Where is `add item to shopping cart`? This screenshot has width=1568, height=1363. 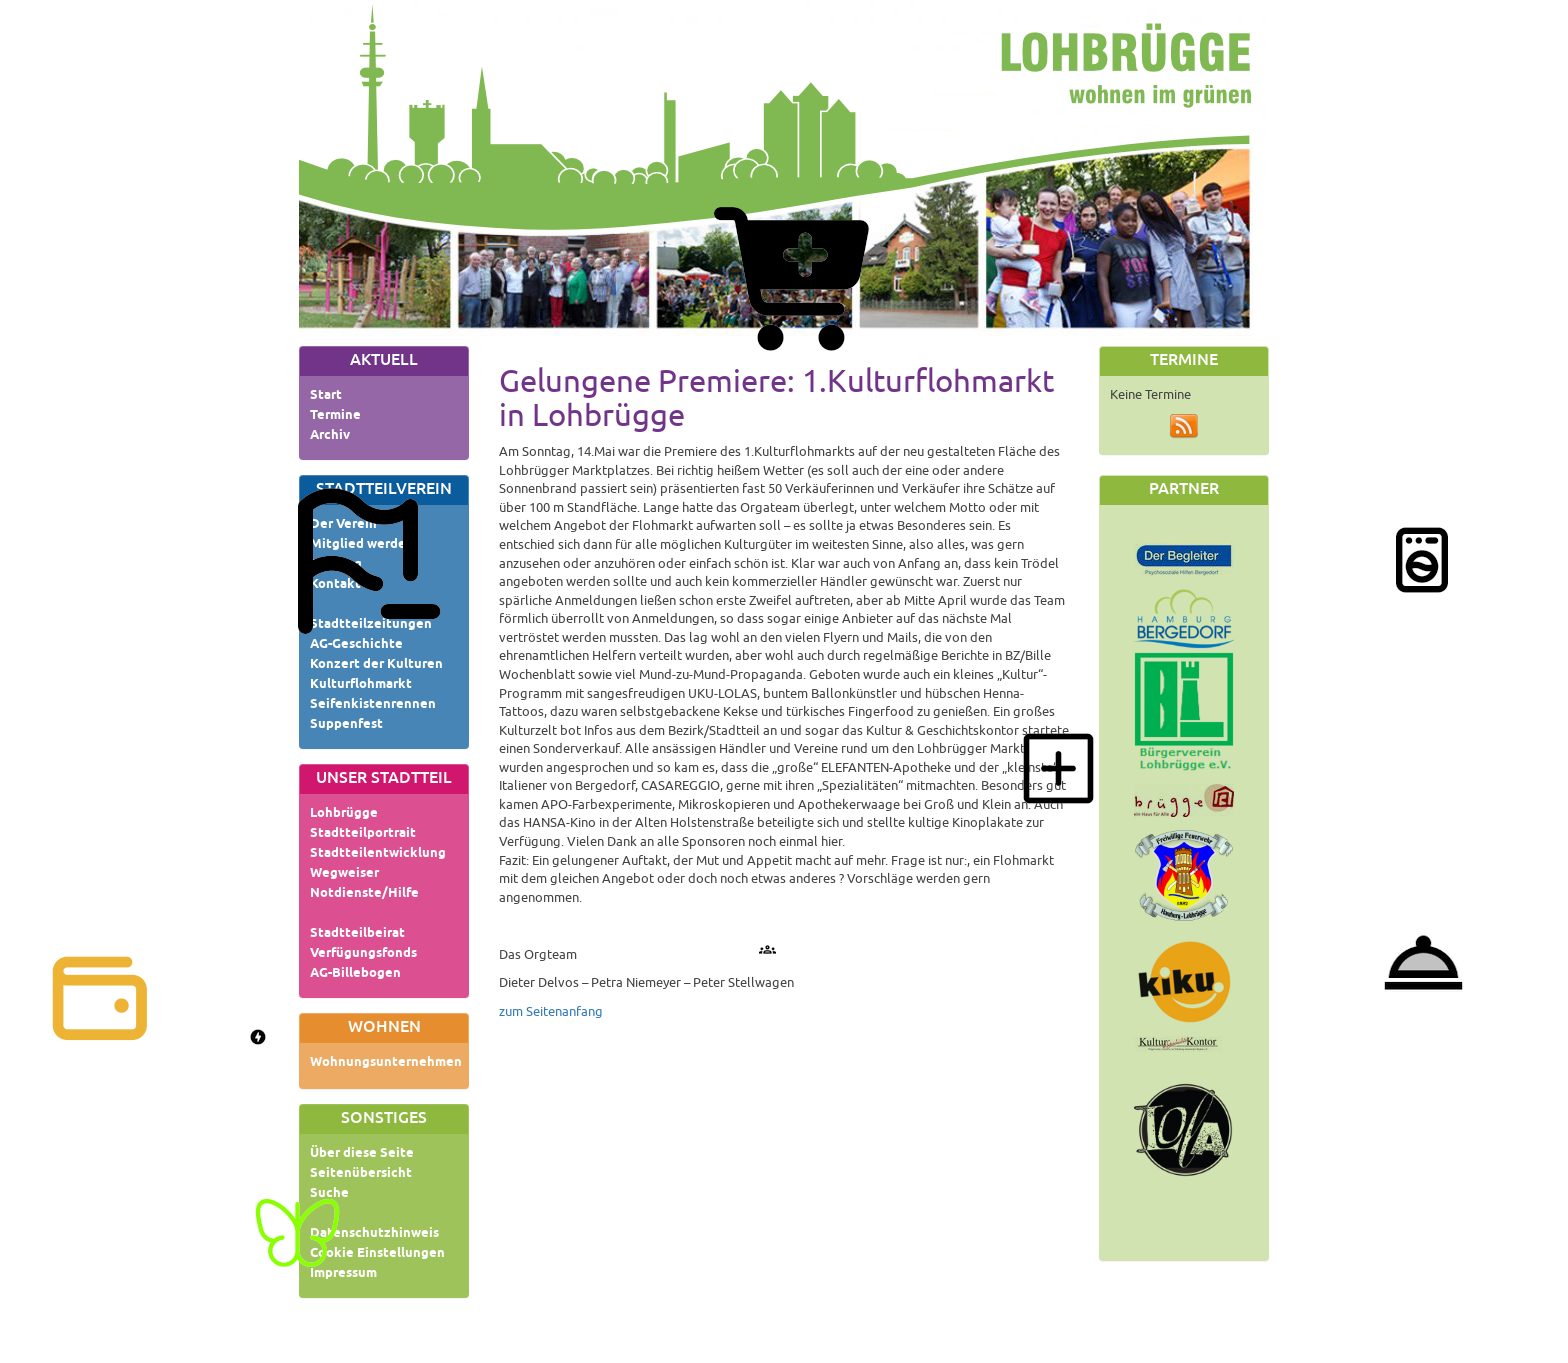
add item to shopping cart is located at coordinates (801, 281).